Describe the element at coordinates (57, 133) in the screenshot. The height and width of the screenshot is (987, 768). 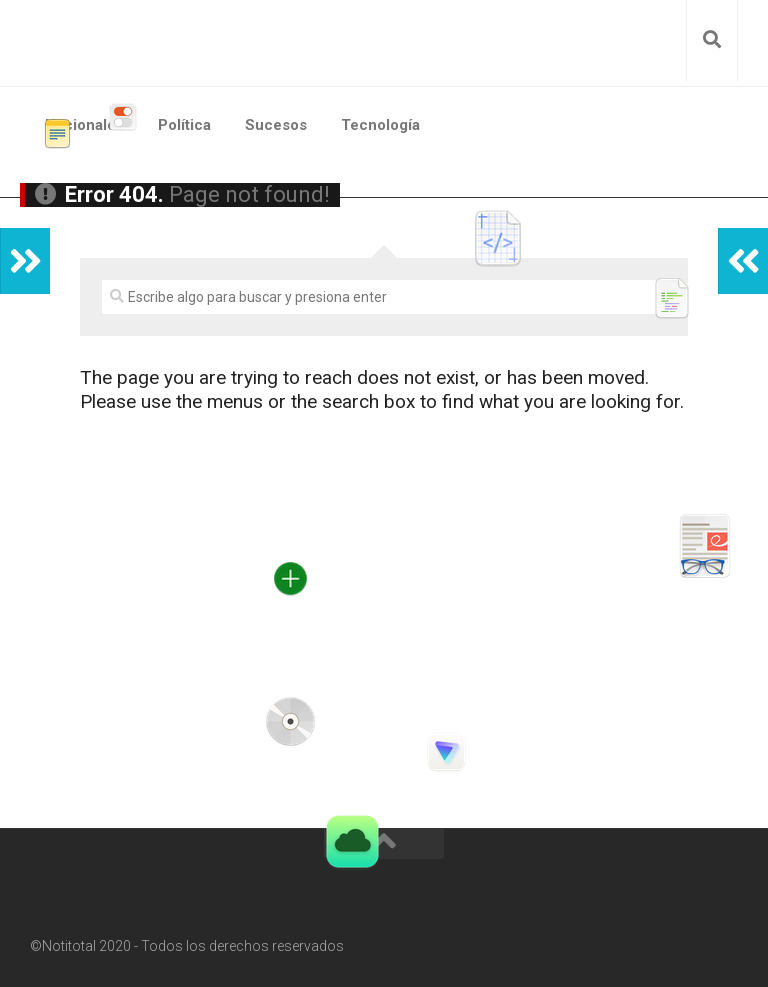
I see `open the notes application` at that location.